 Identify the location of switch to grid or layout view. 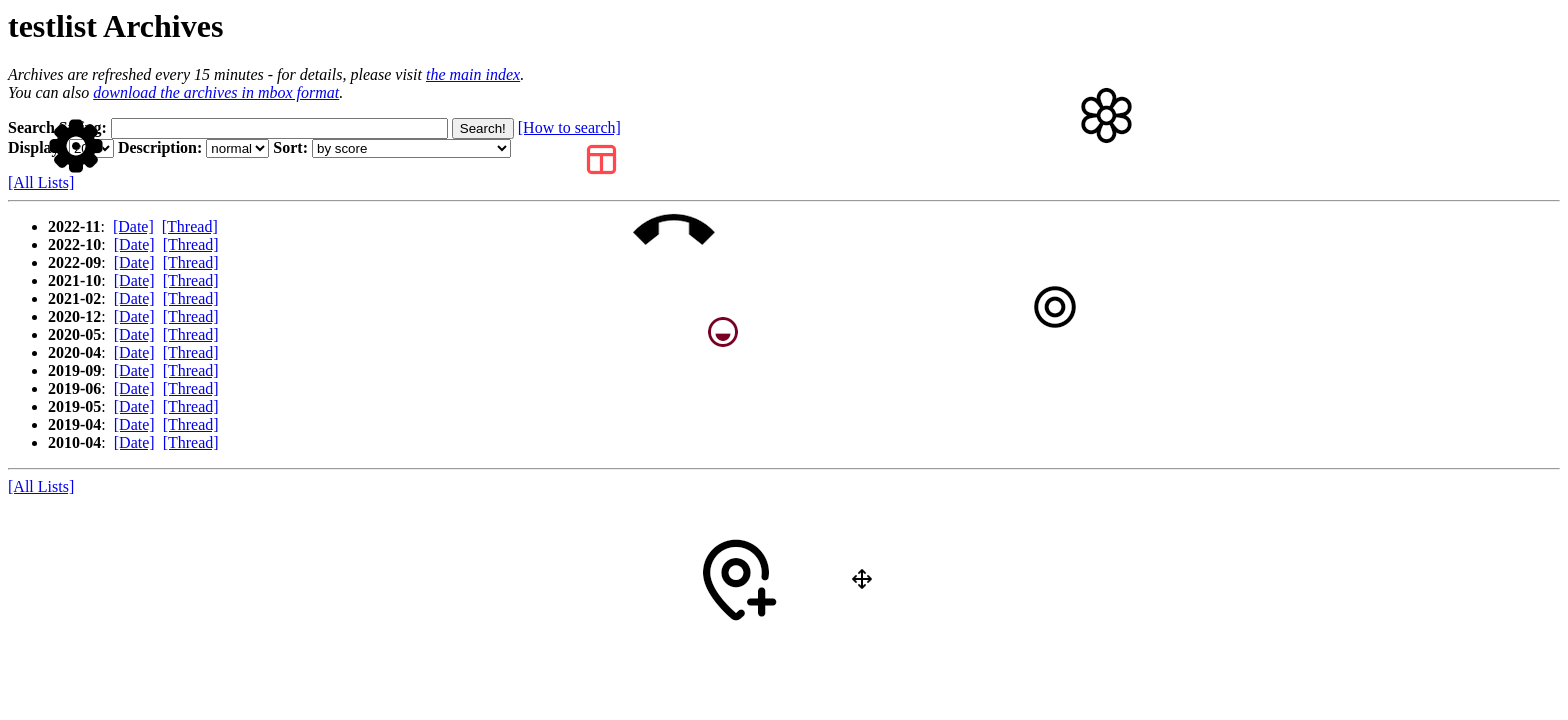
(601, 159).